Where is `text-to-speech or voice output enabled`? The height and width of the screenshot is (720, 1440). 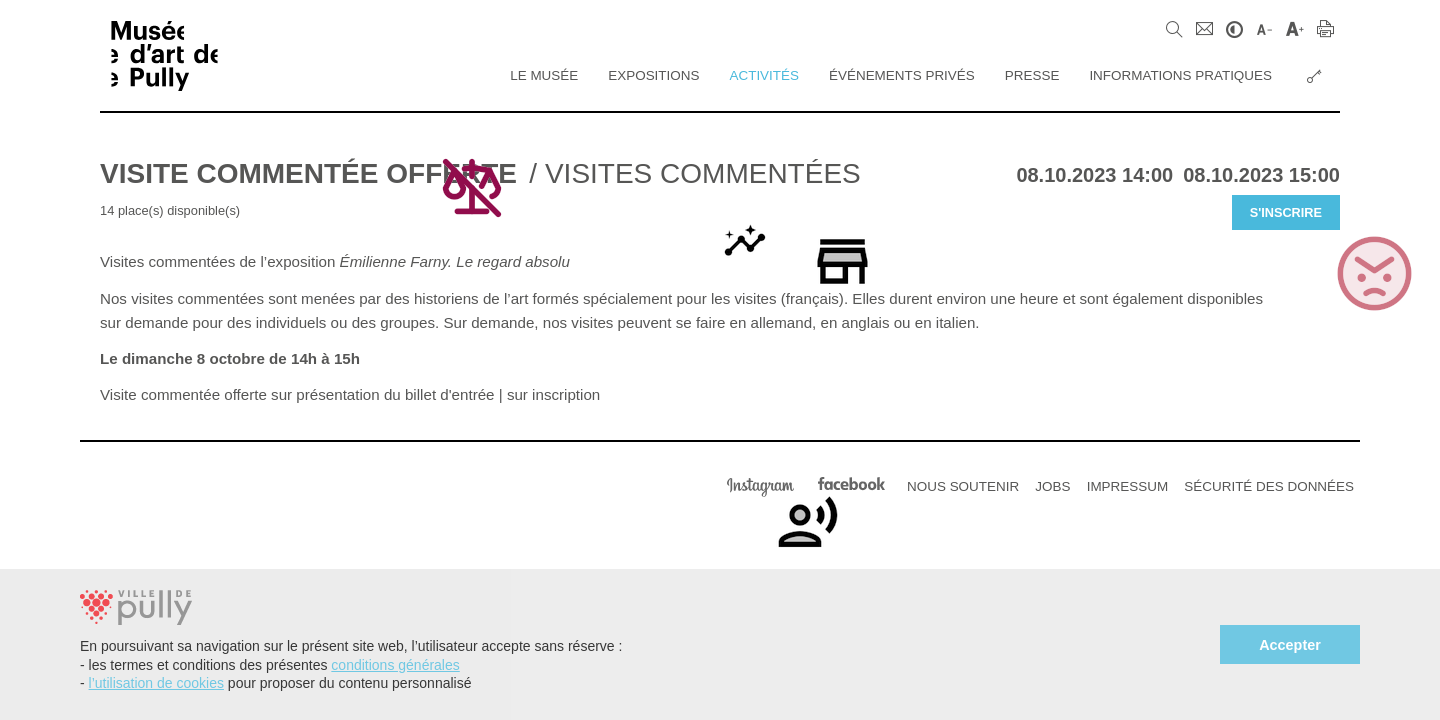
text-to-speech or voice output enabled is located at coordinates (808, 523).